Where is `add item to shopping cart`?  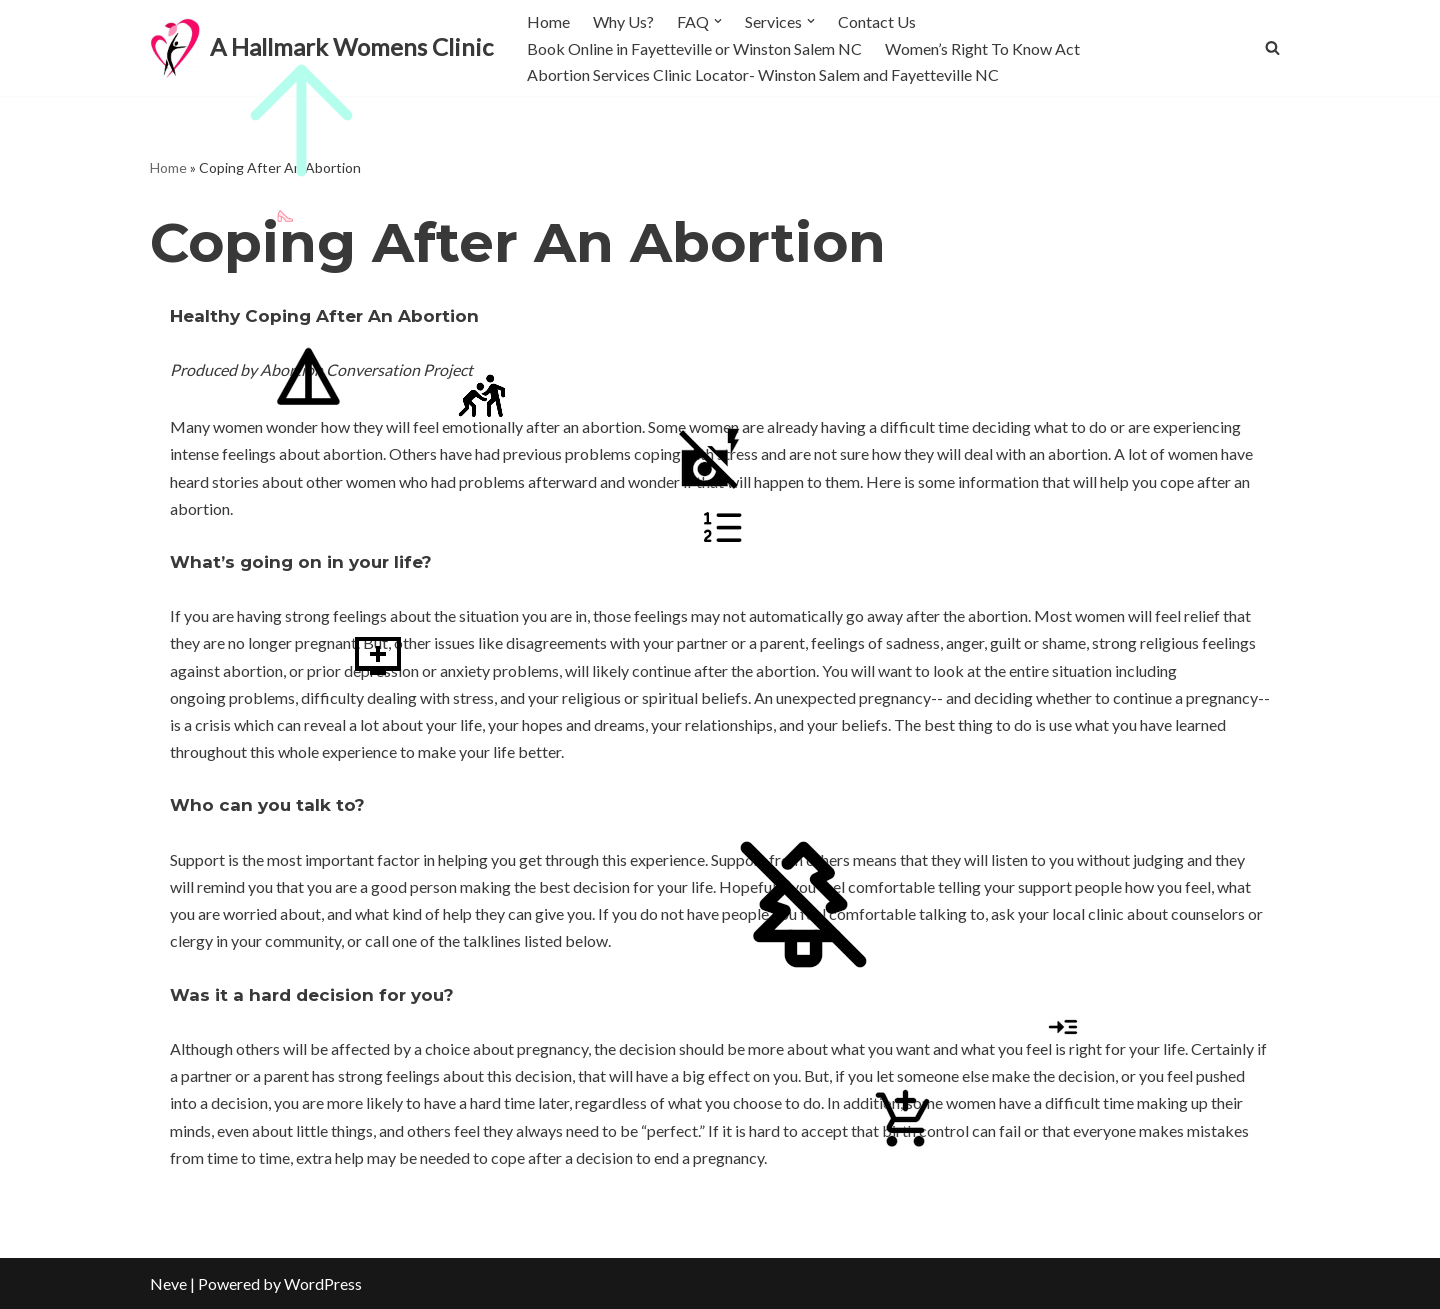
add item to shopping cart is located at coordinates (905, 1119).